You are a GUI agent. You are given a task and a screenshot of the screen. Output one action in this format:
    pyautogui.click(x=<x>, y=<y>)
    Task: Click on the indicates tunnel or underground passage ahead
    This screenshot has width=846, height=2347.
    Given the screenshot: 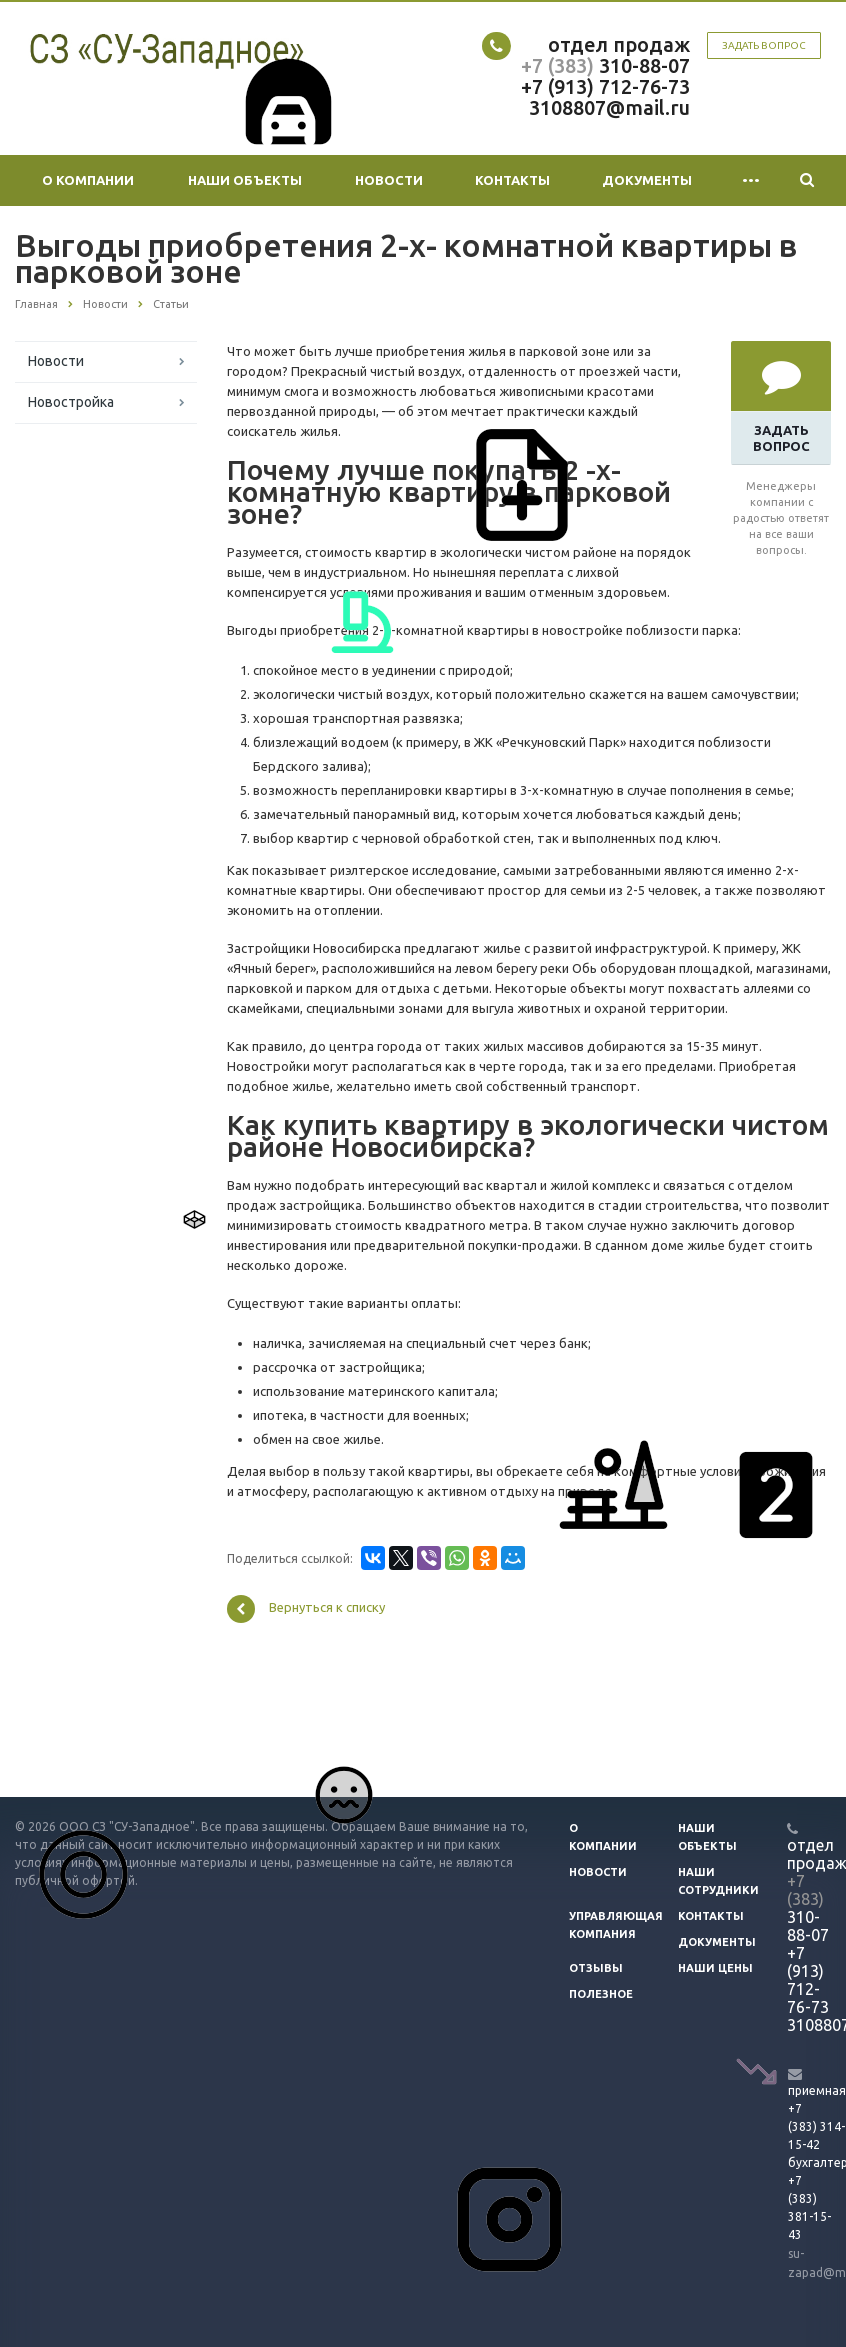 What is the action you would take?
    pyautogui.click(x=288, y=101)
    